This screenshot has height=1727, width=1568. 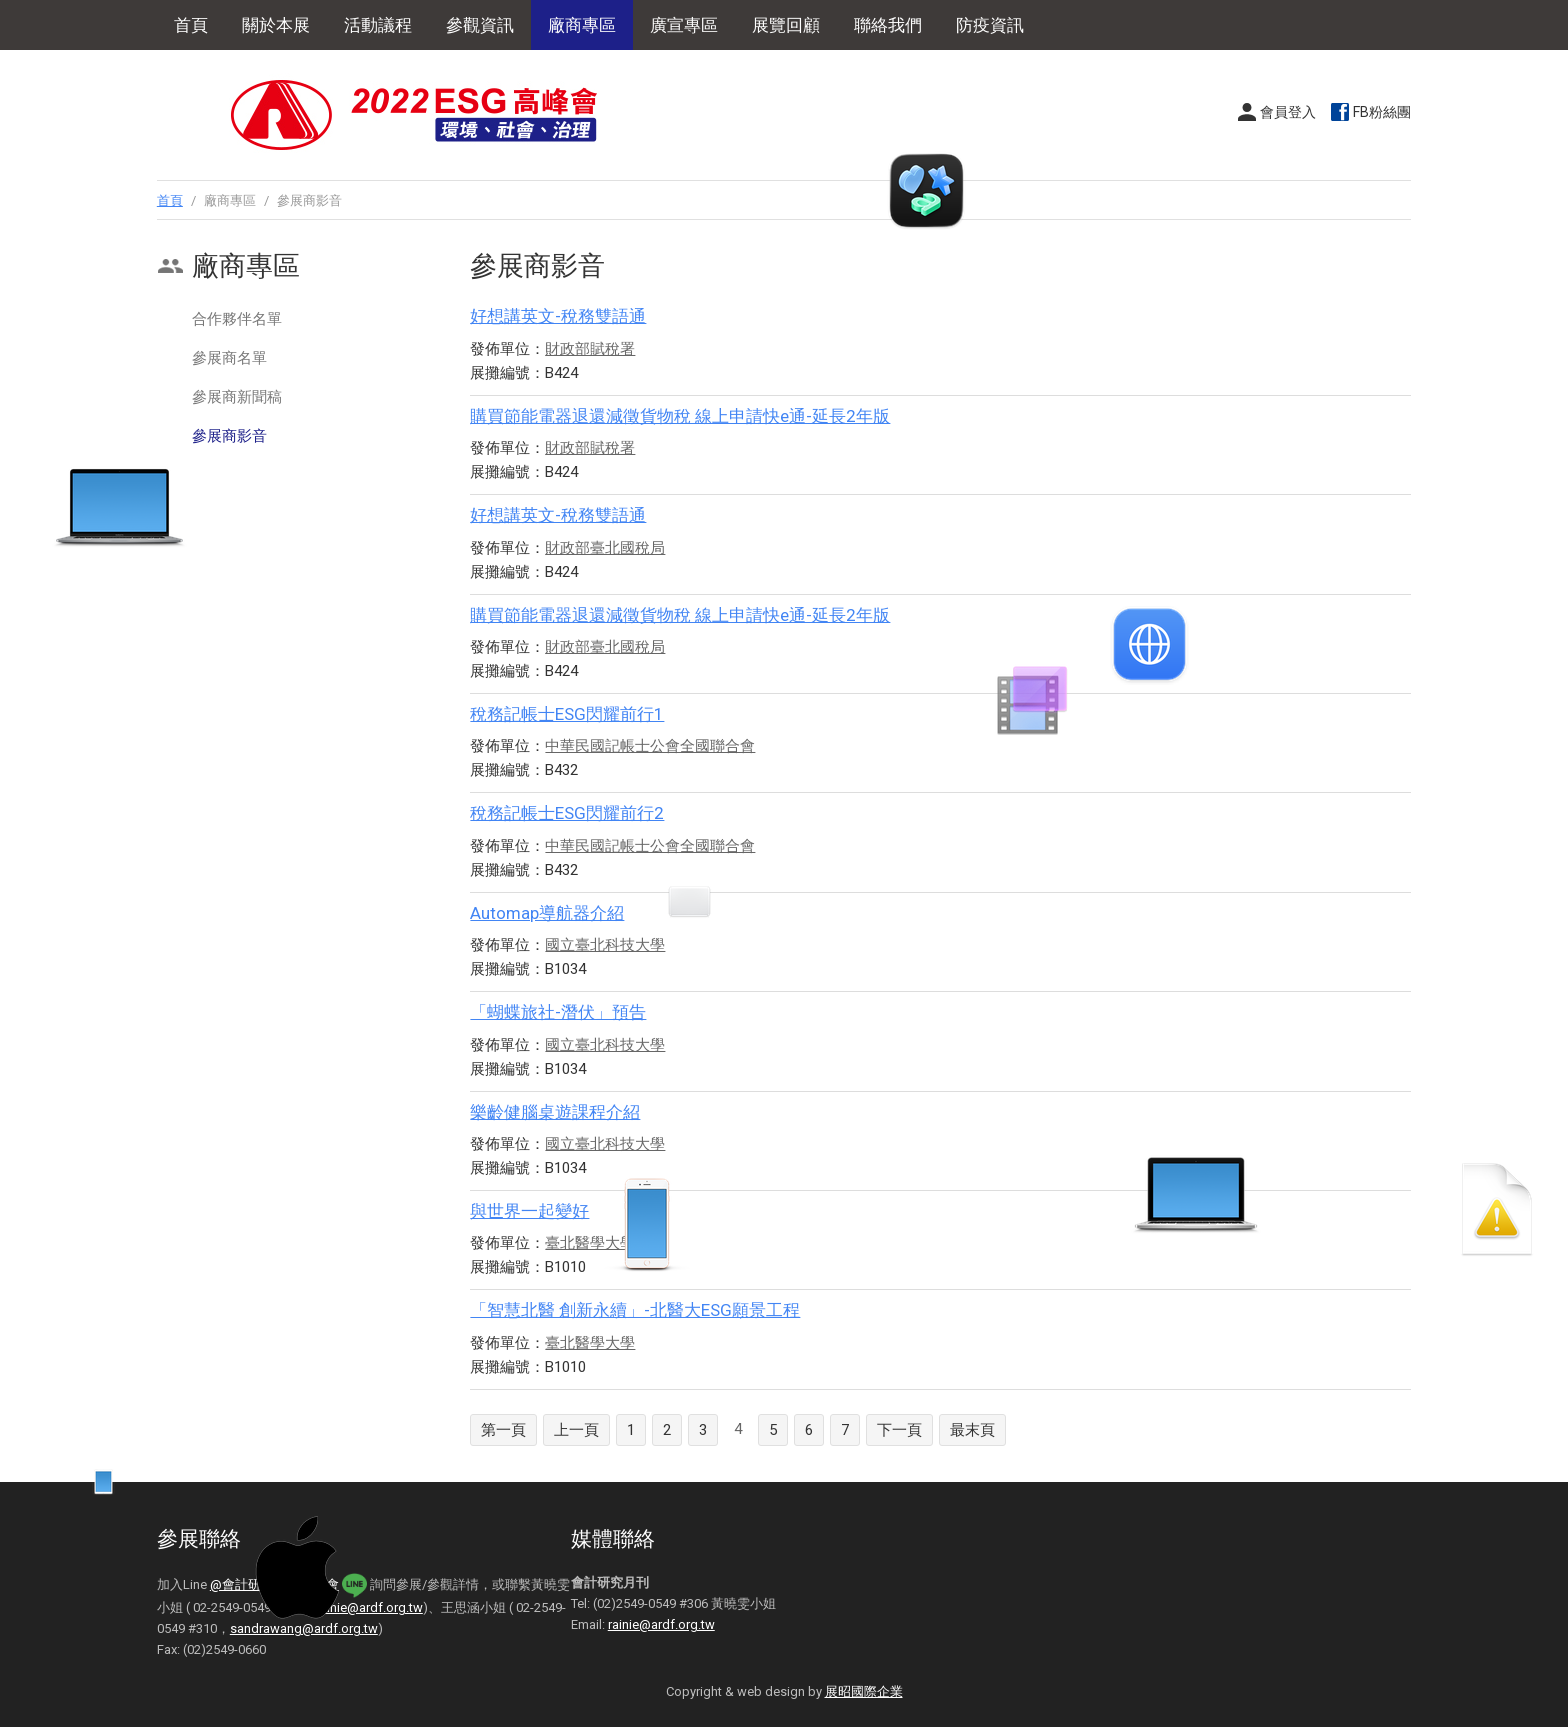 I want to click on report a problem or issue with a file, so click(x=1497, y=1211).